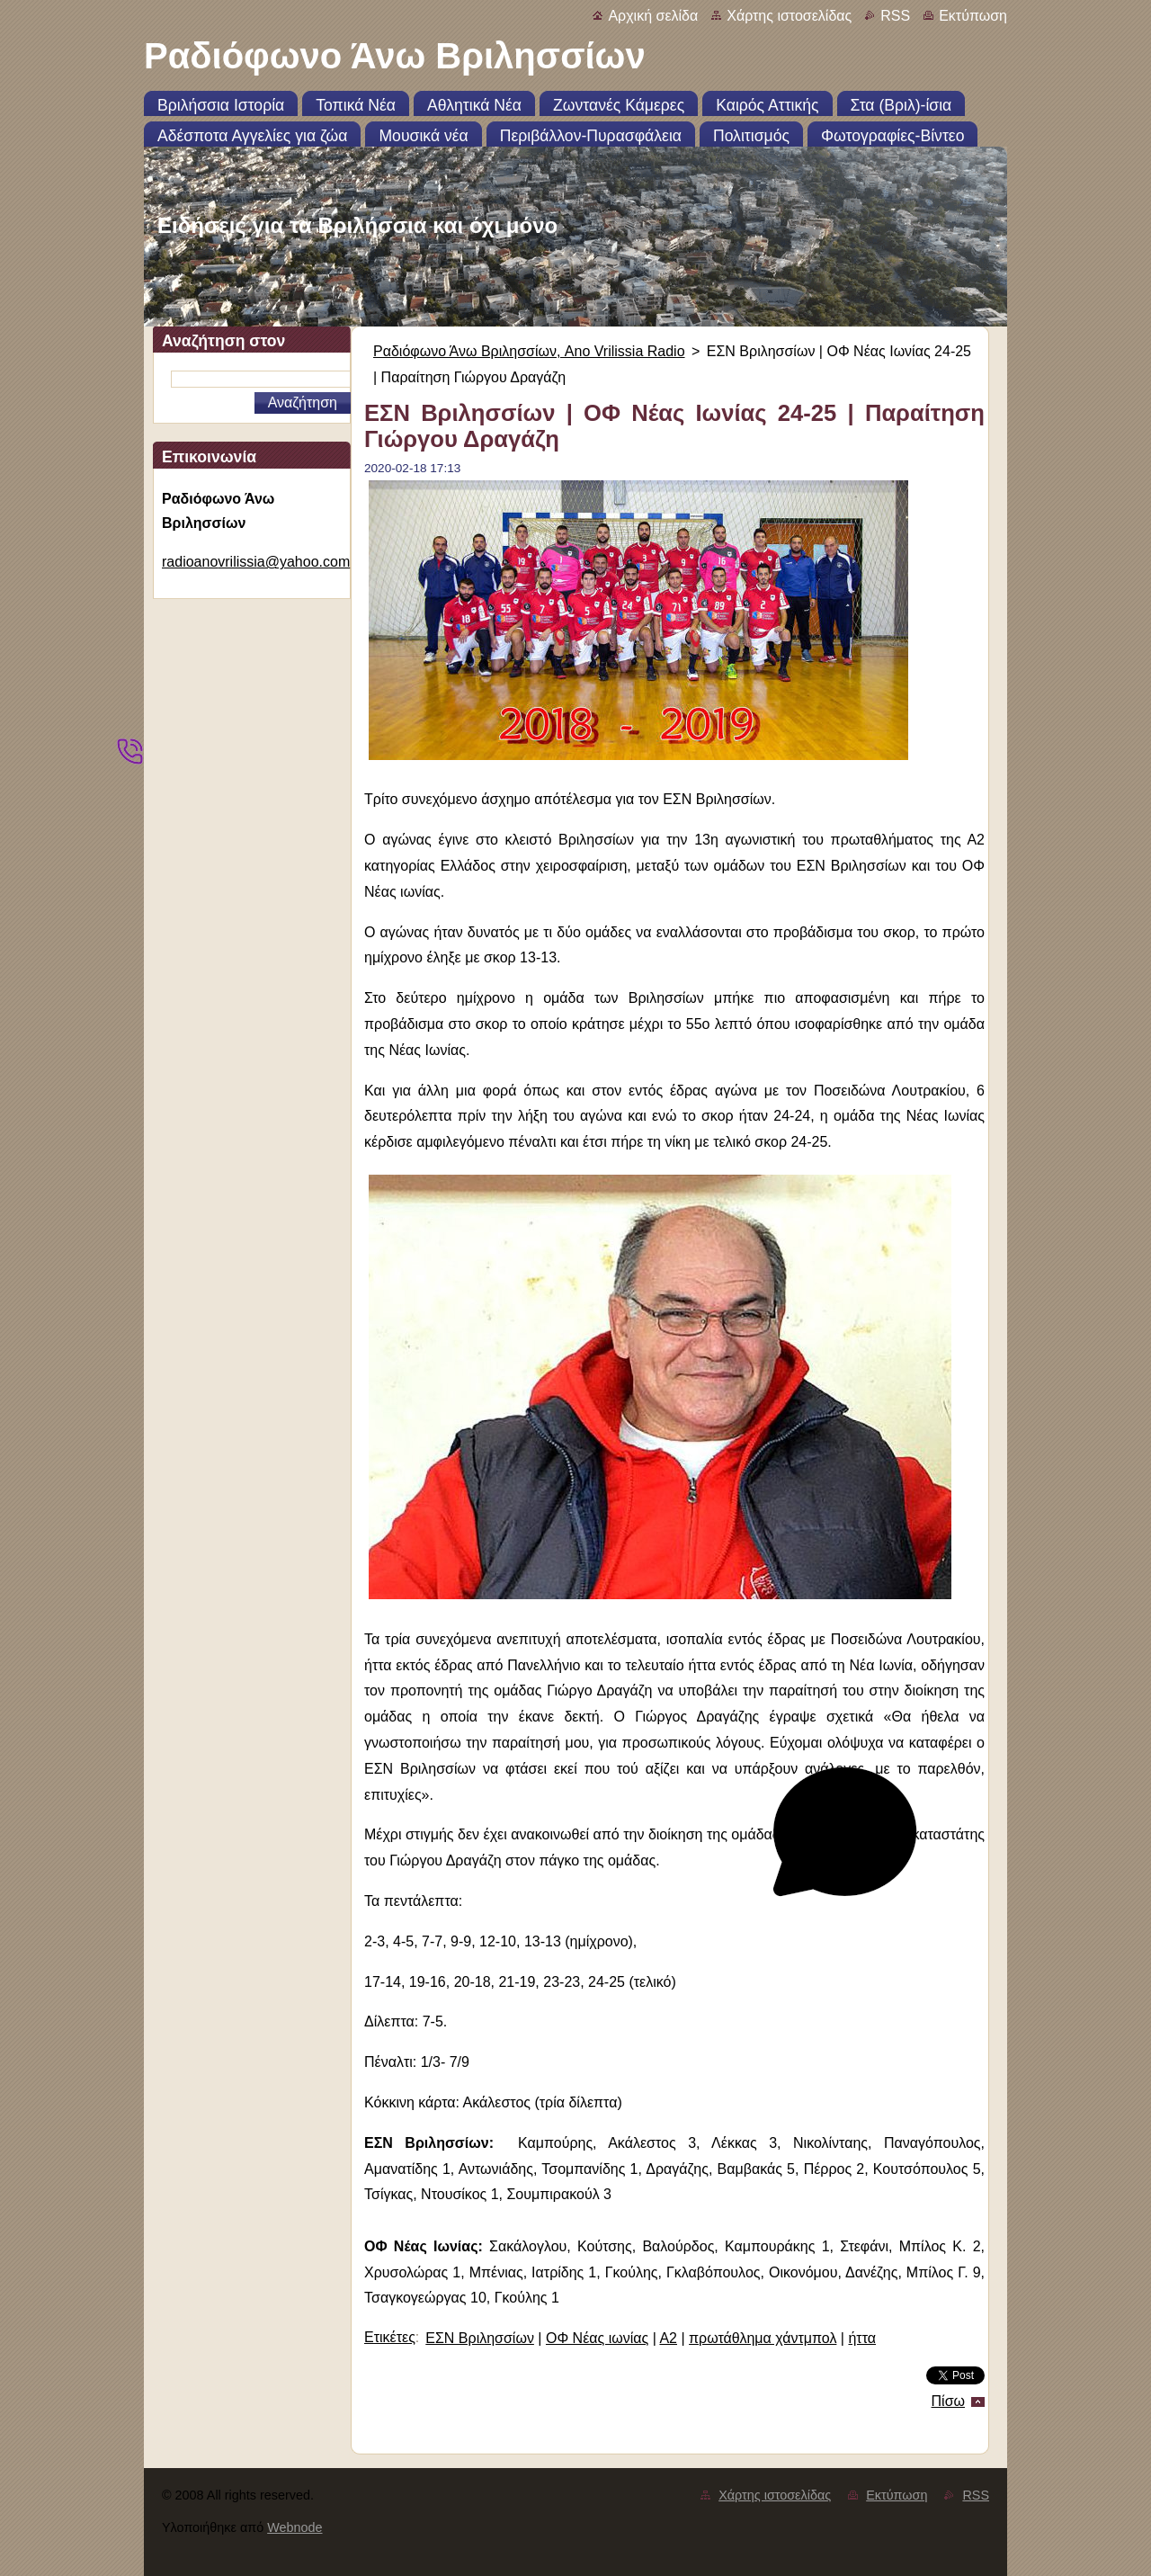 The height and width of the screenshot is (2576, 1151). I want to click on make a phone call, so click(129, 751).